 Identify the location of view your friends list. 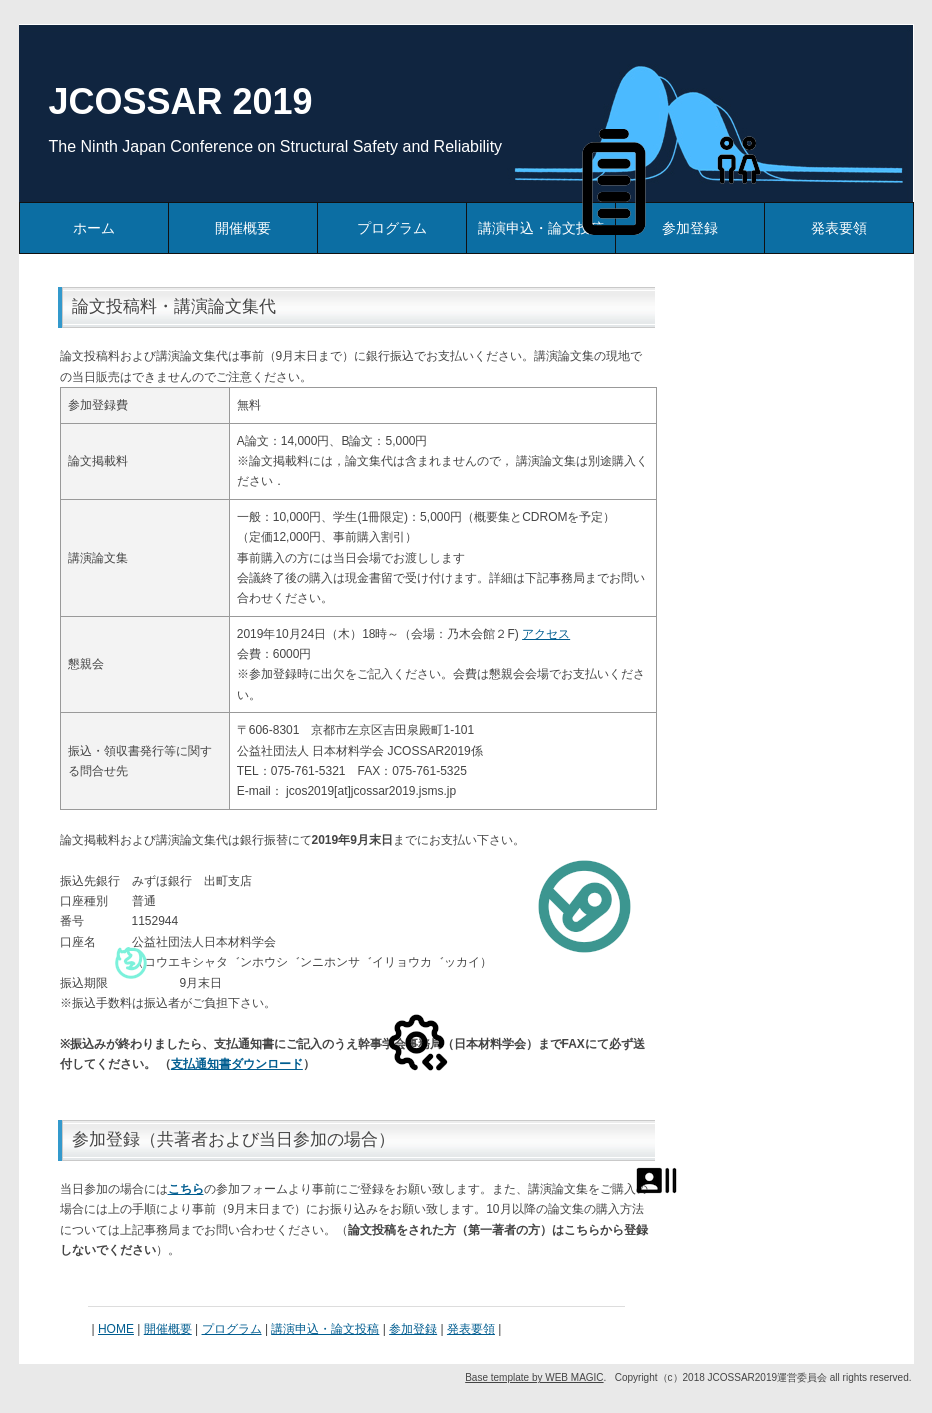
(738, 159).